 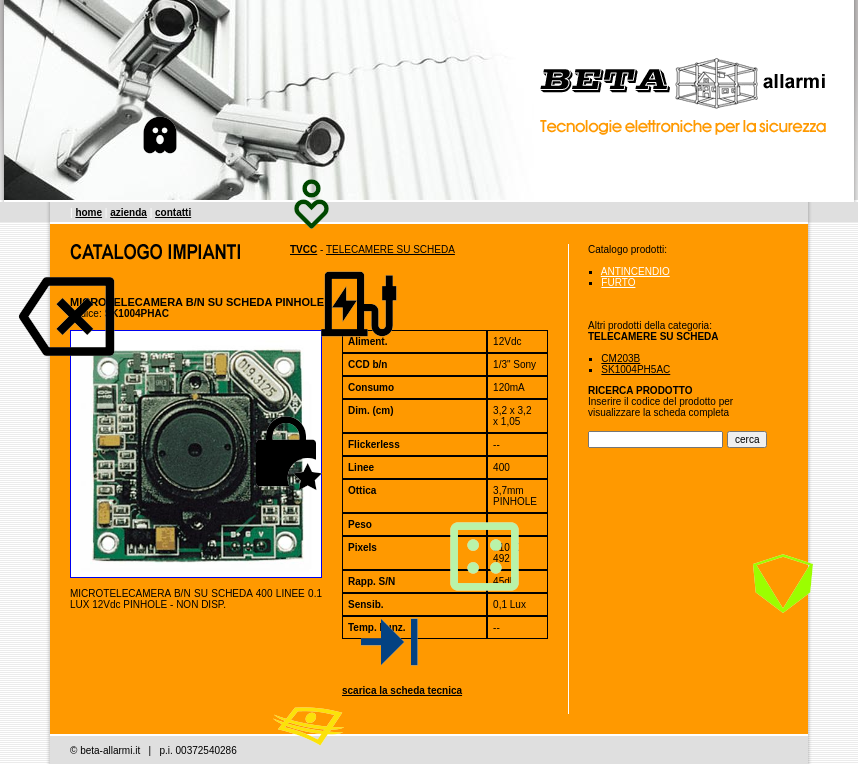 I want to click on ghost mode or incognito status indicator, so click(x=160, y=135).